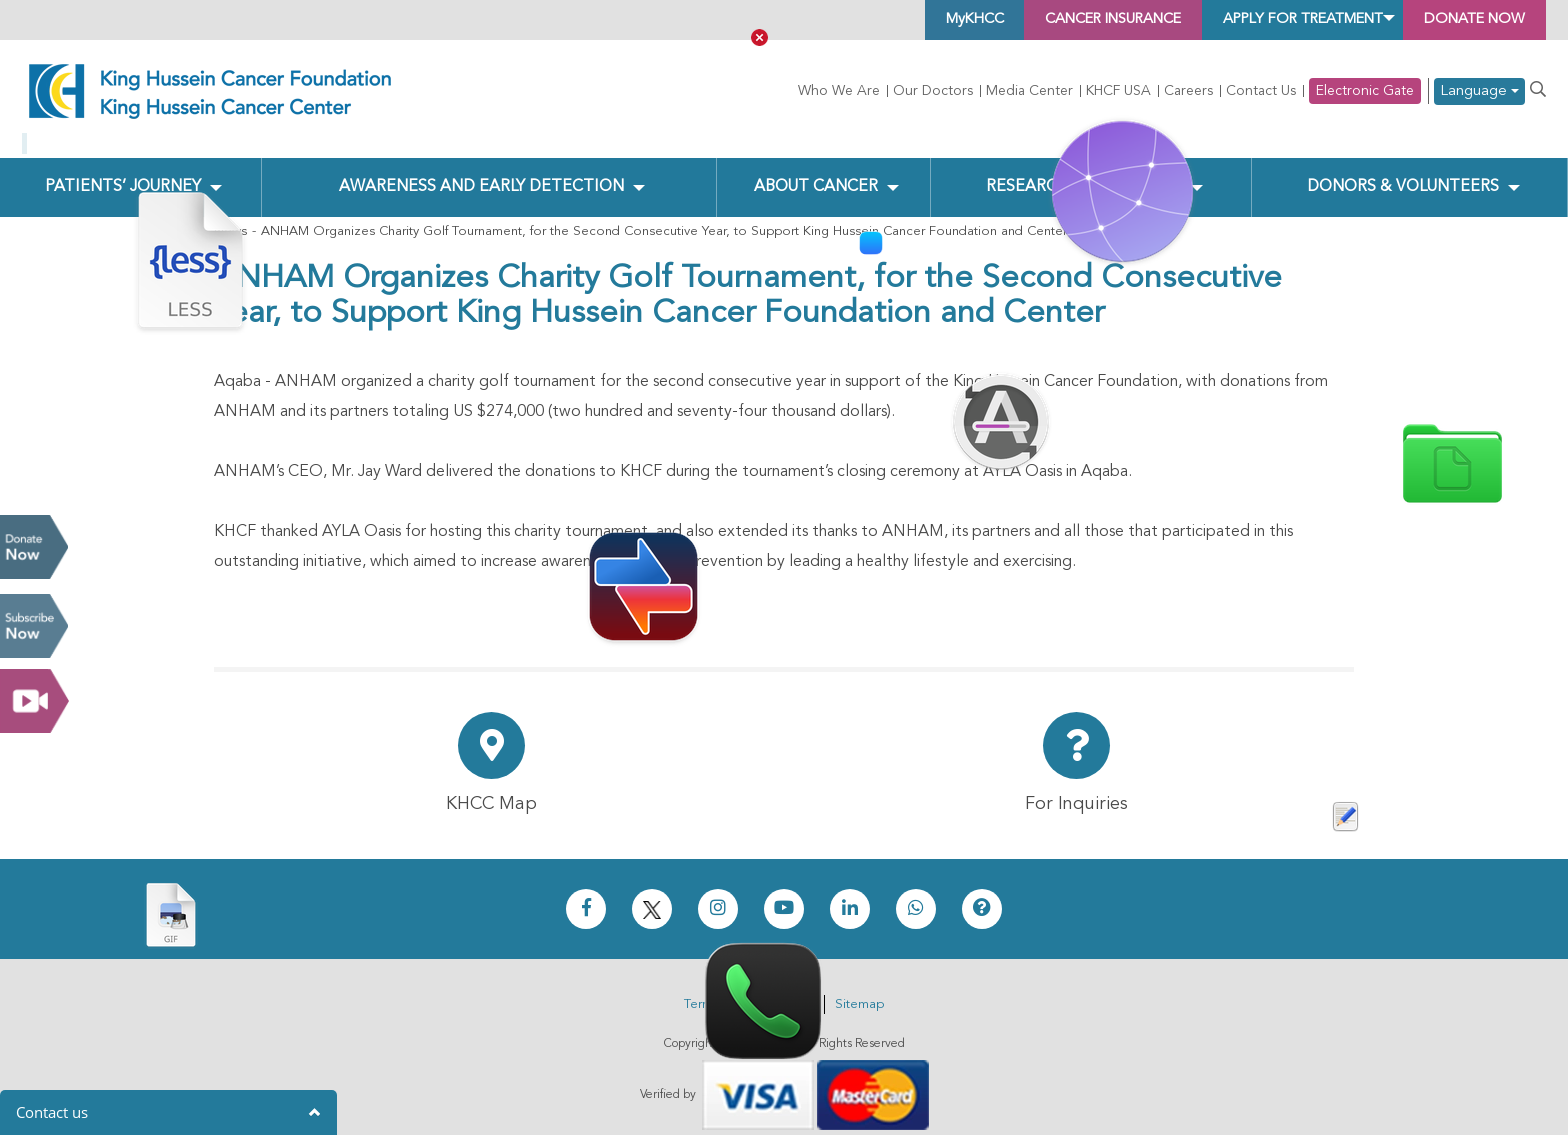  Describe the element at coordinates (1122, 191) in the screenshot. I see `access network workgroup or shared resources` at that location.